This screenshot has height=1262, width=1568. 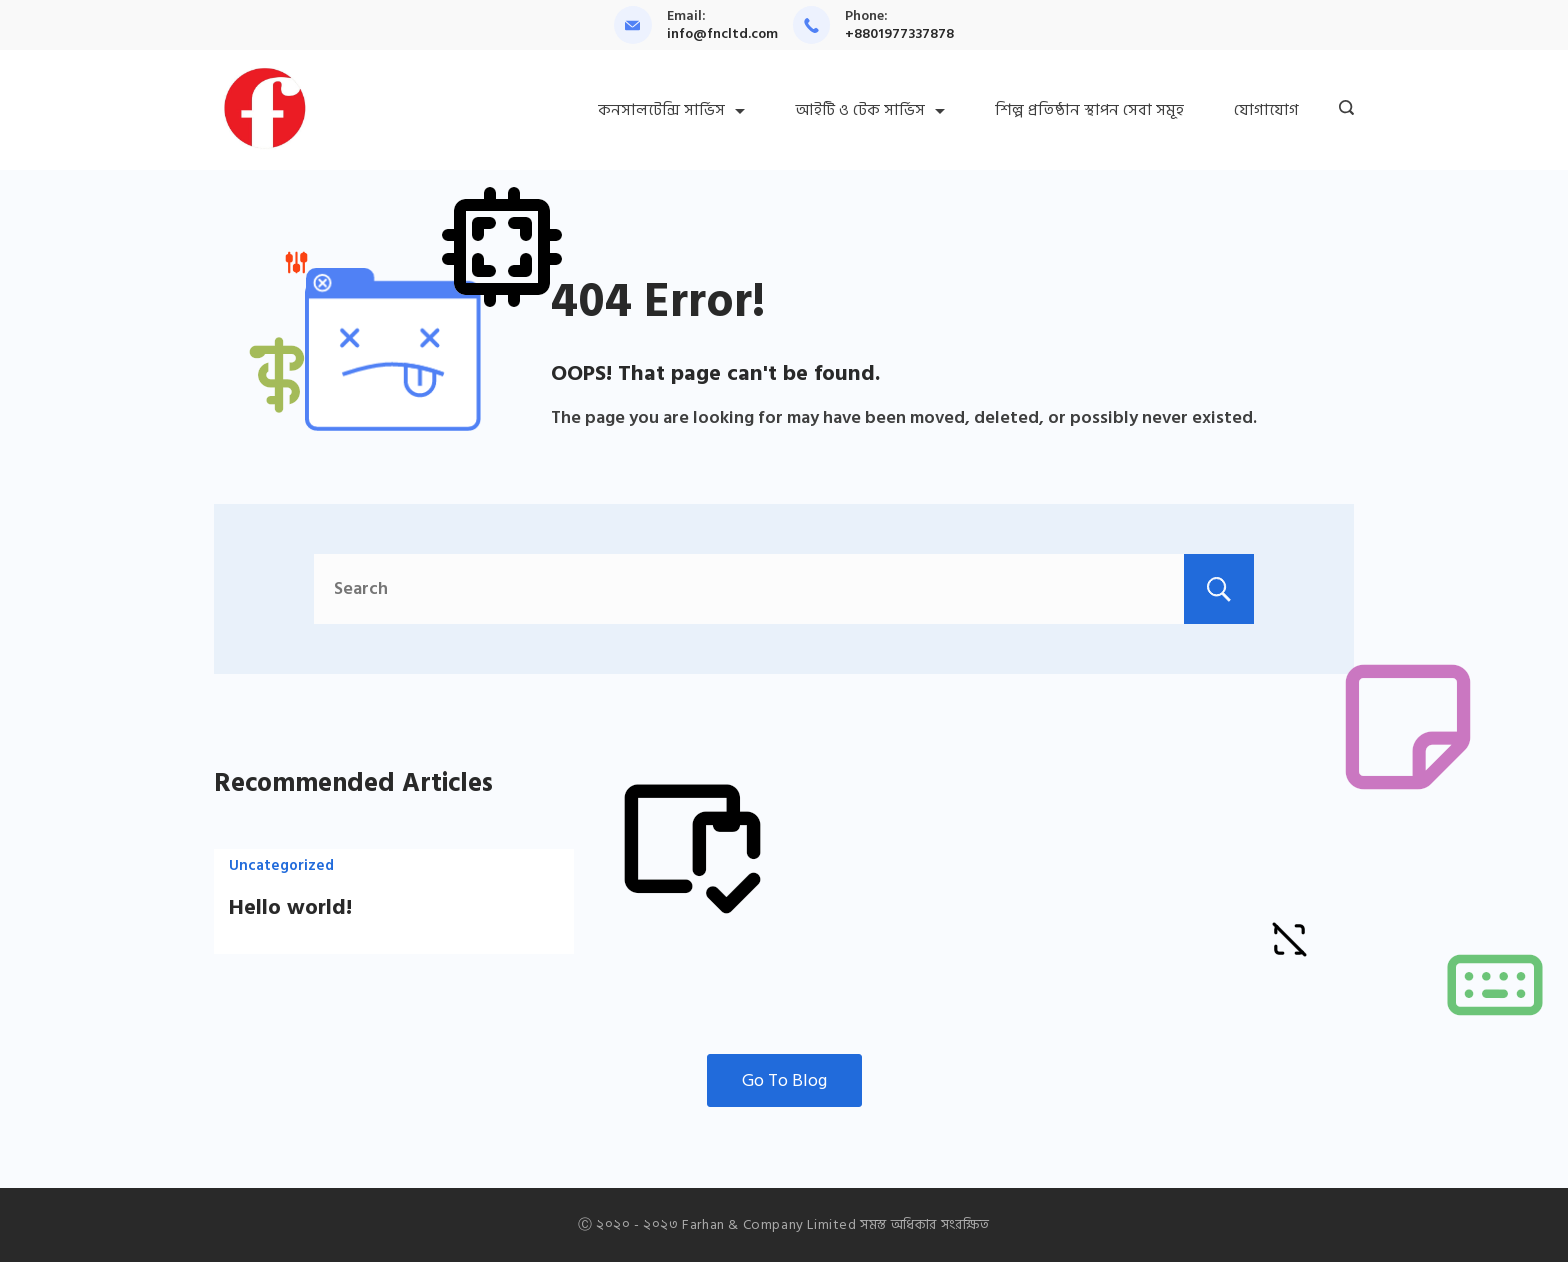 What do you see at coordinates (692, 845) in the screenshot?
I see `devices successfully synced or connected` at bounding box center [692, 845].